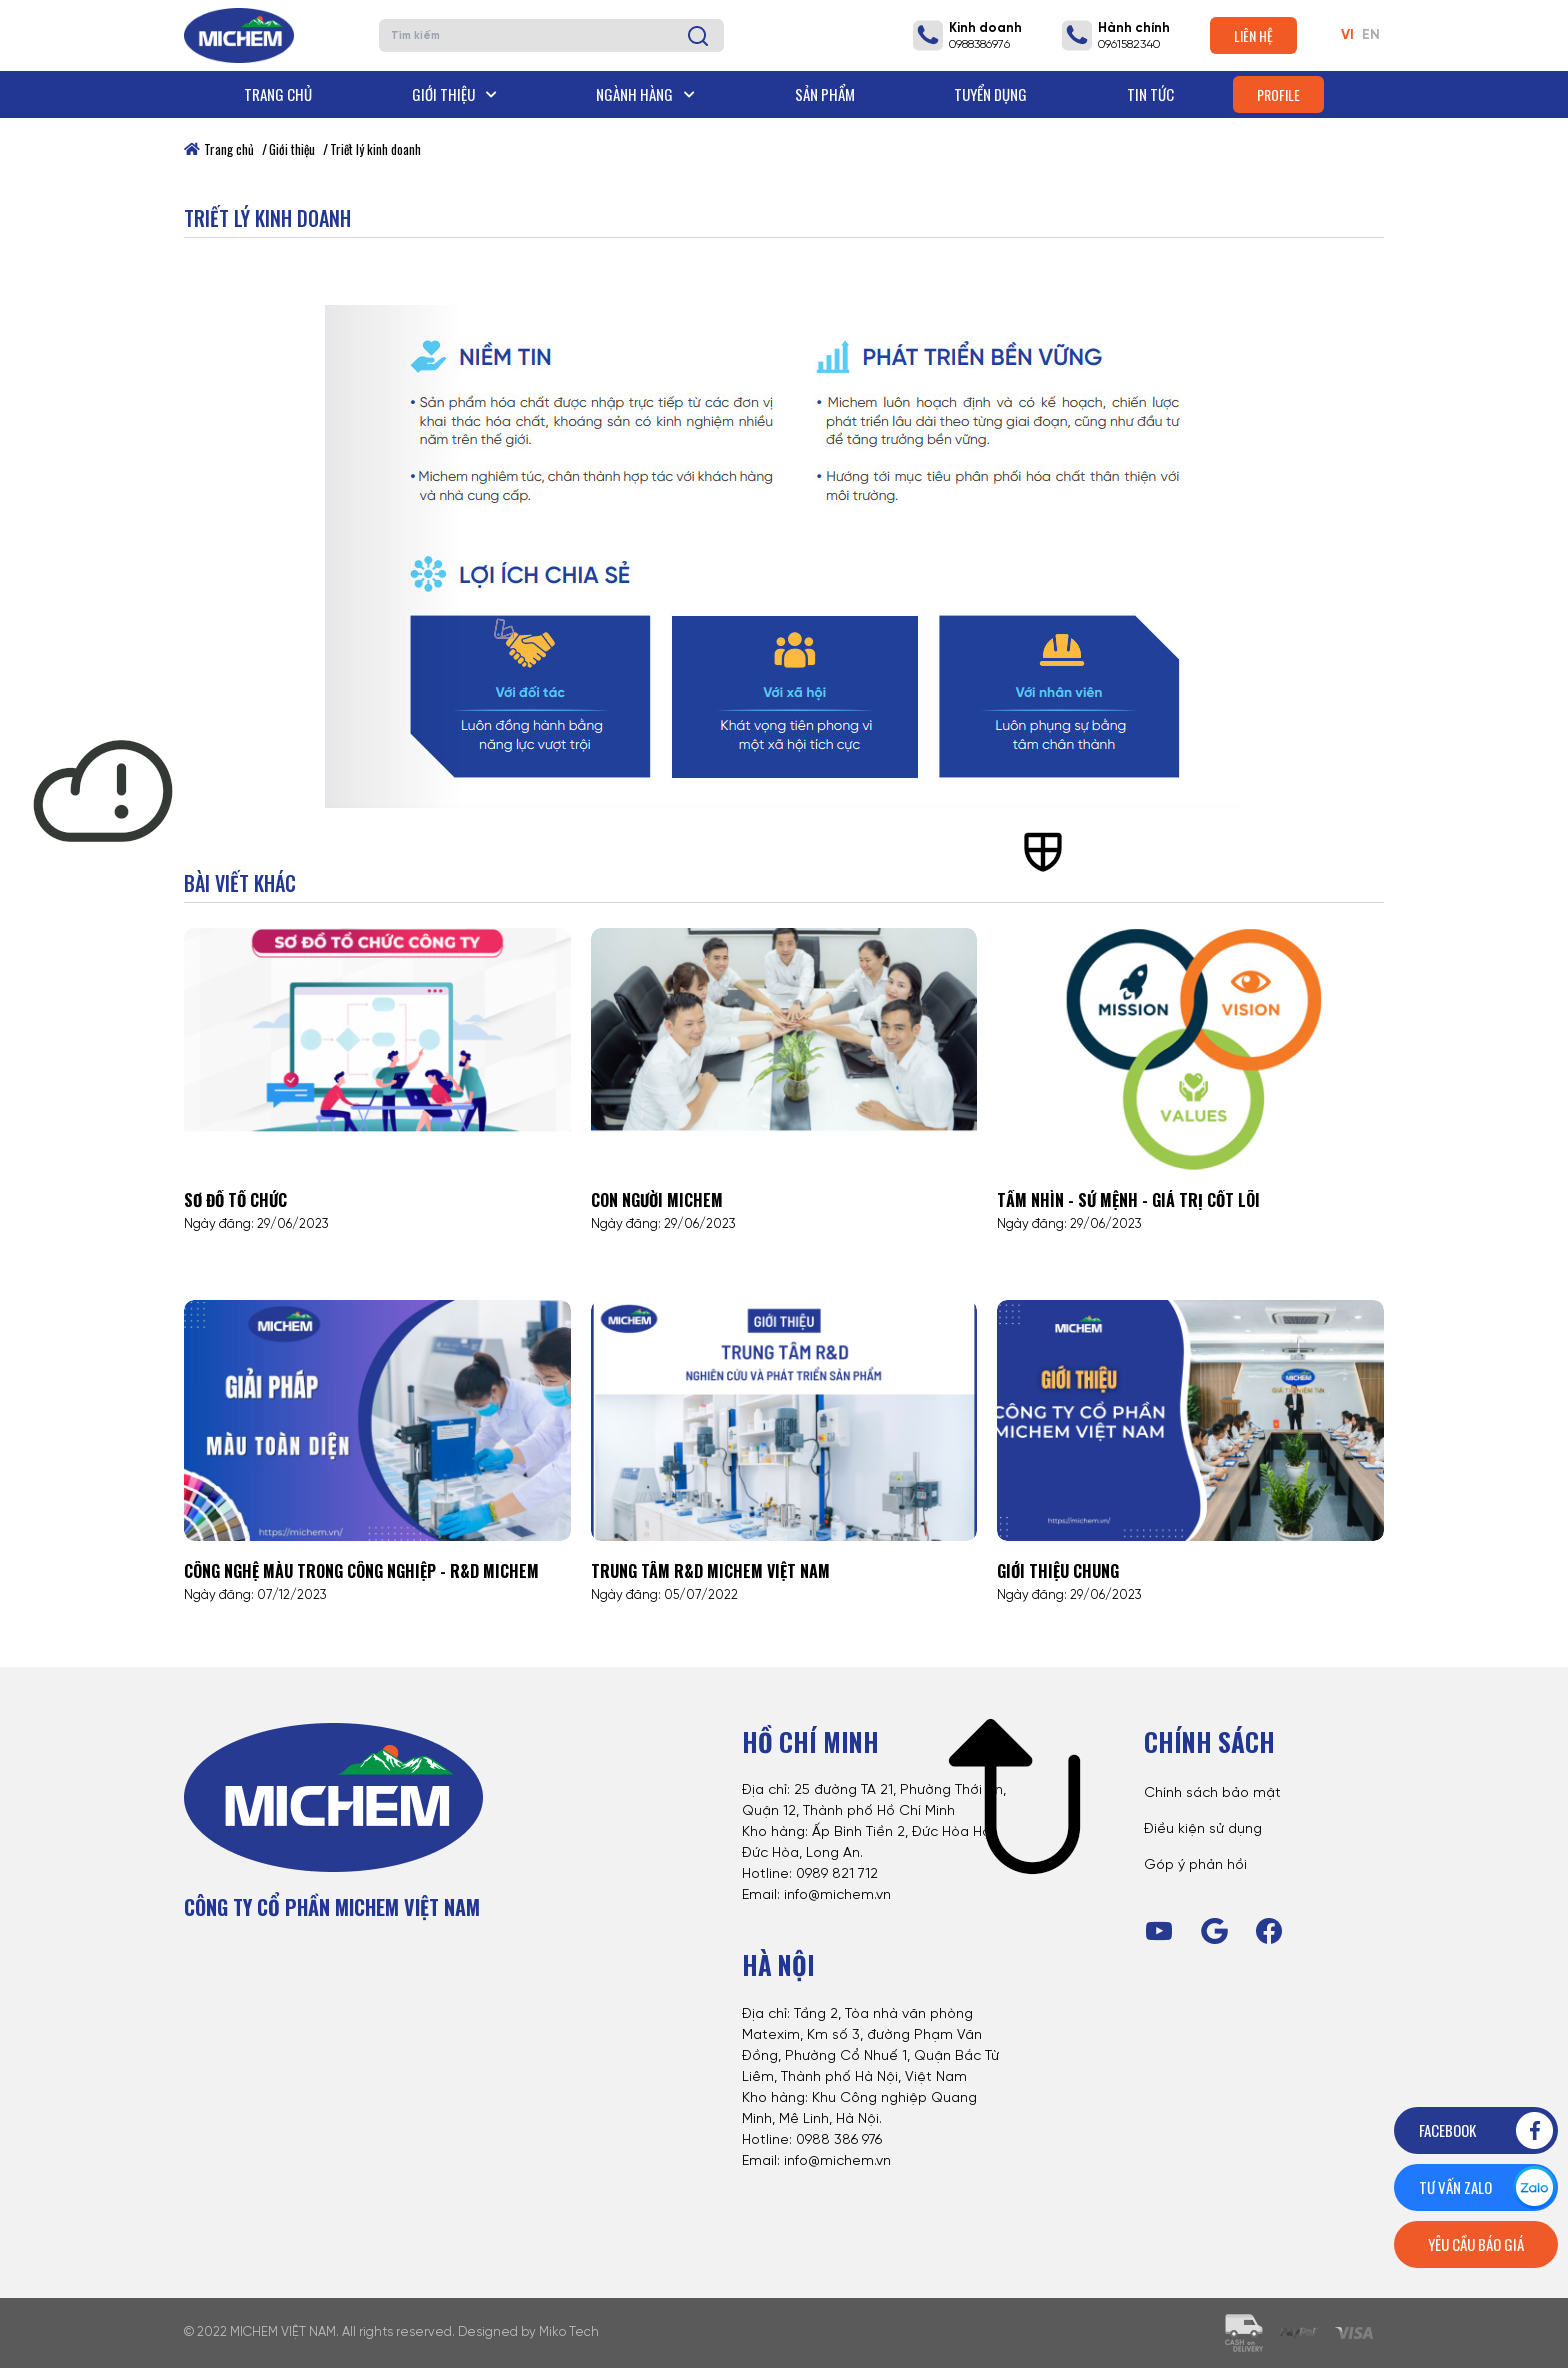  I want to click on cloud storage warning or sync issue, so click(103, 791).